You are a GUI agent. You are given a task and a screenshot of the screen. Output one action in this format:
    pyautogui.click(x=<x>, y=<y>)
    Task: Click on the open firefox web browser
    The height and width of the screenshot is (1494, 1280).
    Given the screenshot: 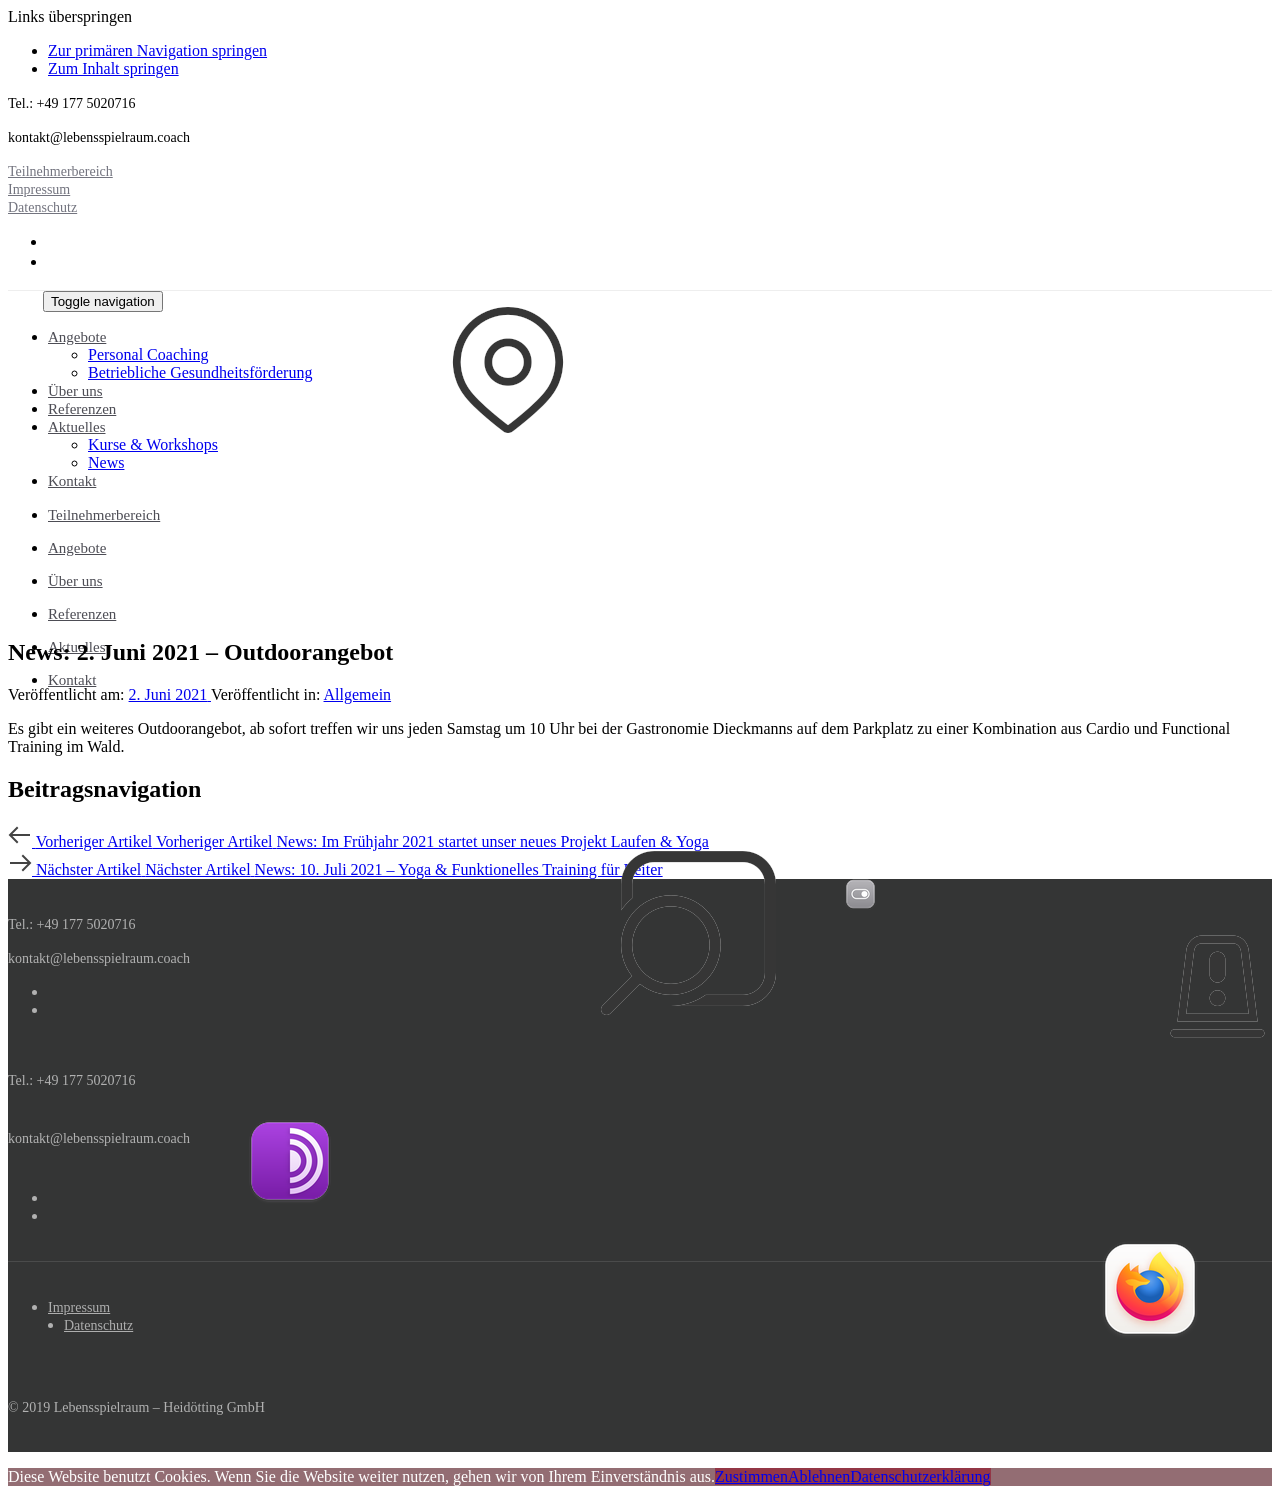 What is the action you would take?
    pyautogui.click(x=1150, y=1289)
    